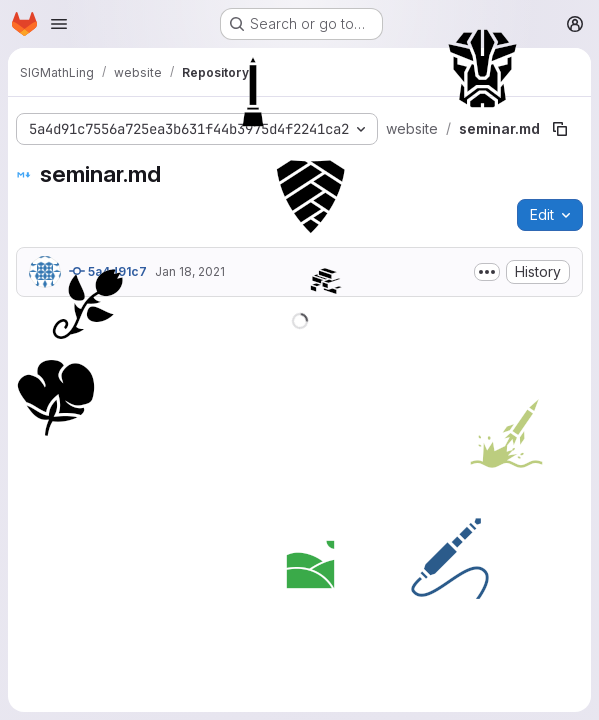 The width and height of the screenshot is (599, 720). What do you see at coordinates (56, 398) in the screenshot?
I see `indicates cotton or natural fiber material` at bounding box center [56, 398].